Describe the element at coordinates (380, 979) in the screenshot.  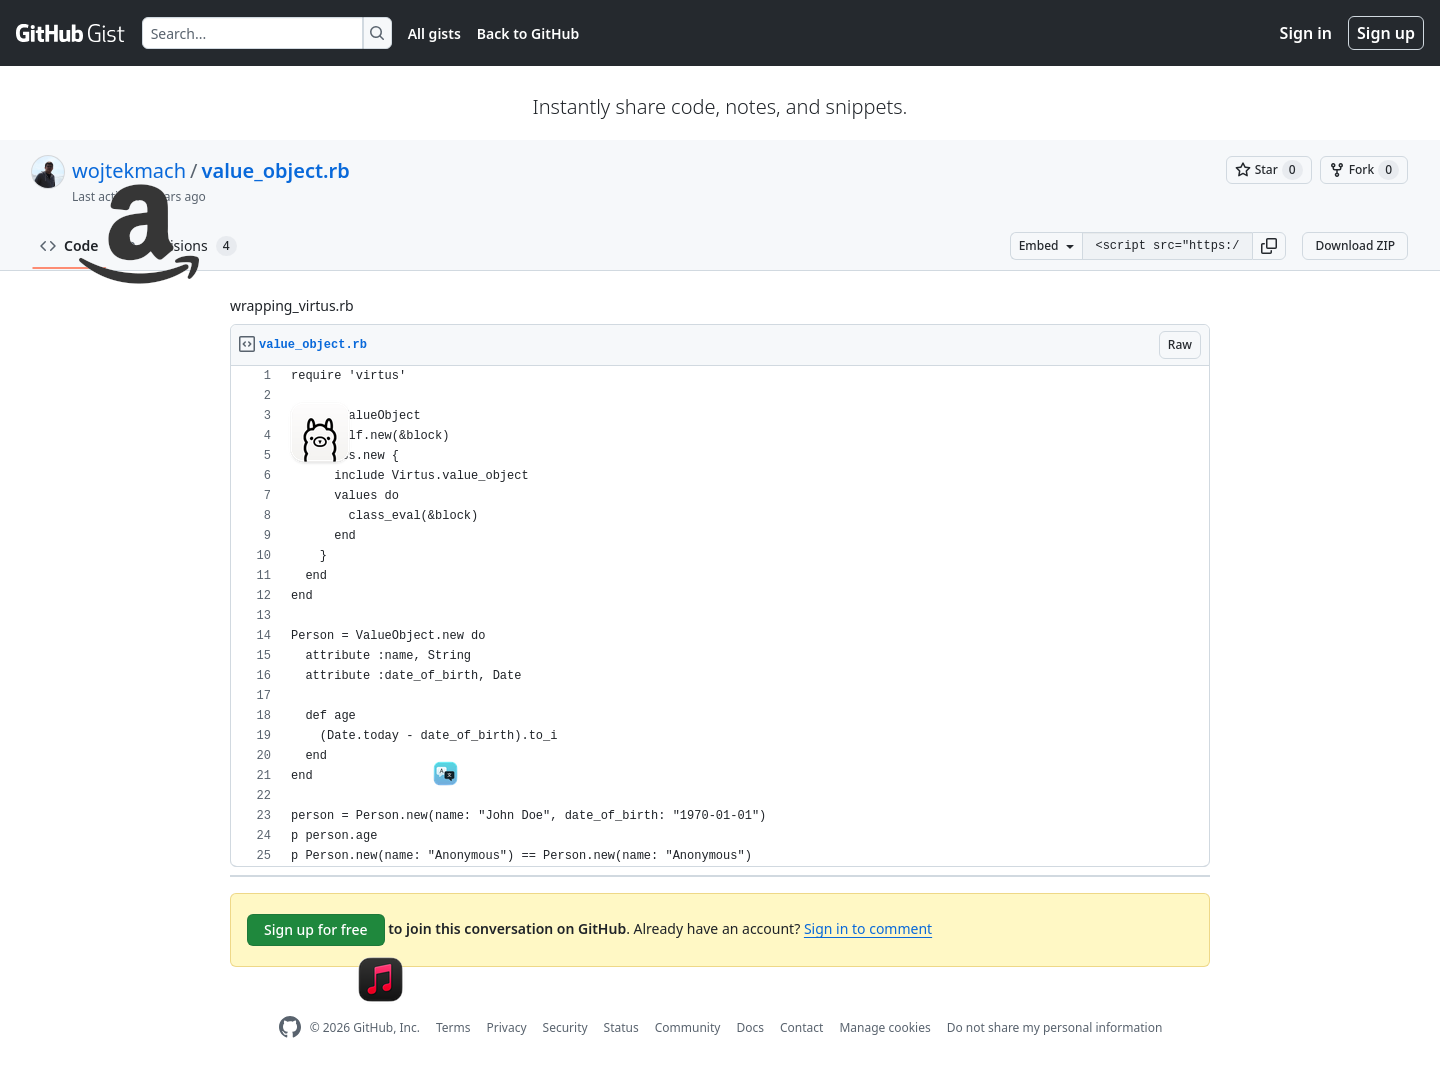
I see `open the Apple Music app` at that location.